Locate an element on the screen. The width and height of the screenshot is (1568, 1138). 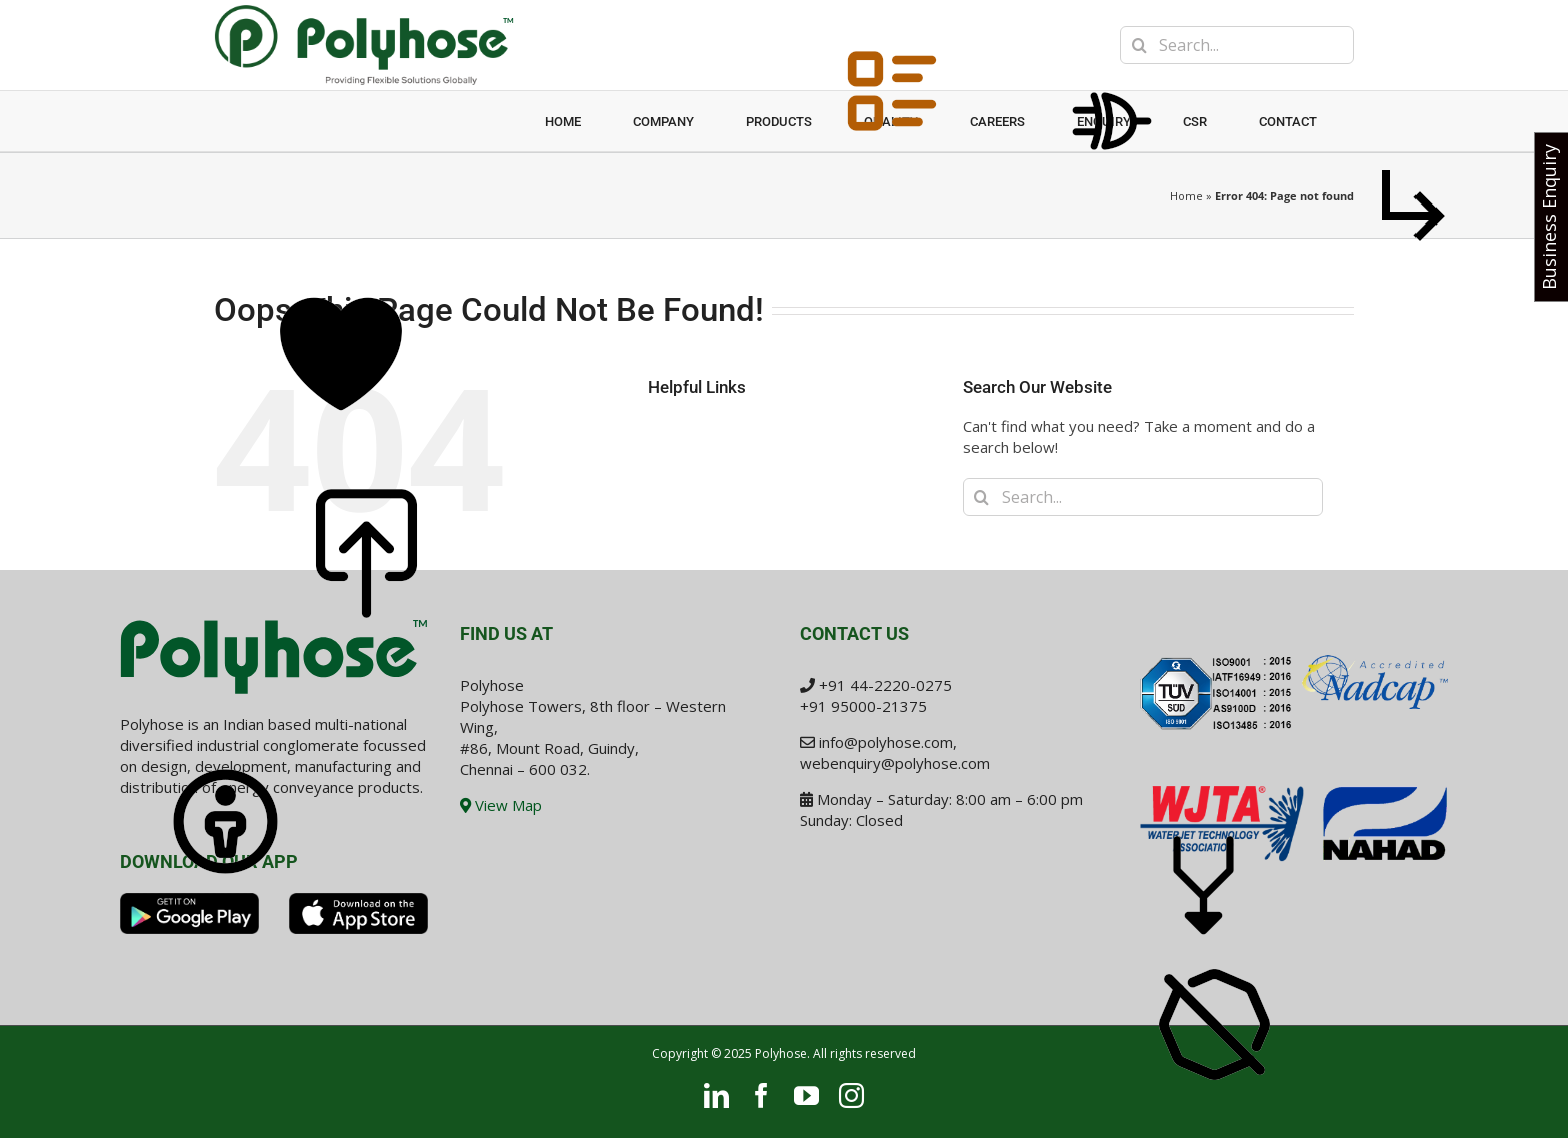
XOR logic gate symbol for circuit diagrams is located at coordinates (1112, 121).